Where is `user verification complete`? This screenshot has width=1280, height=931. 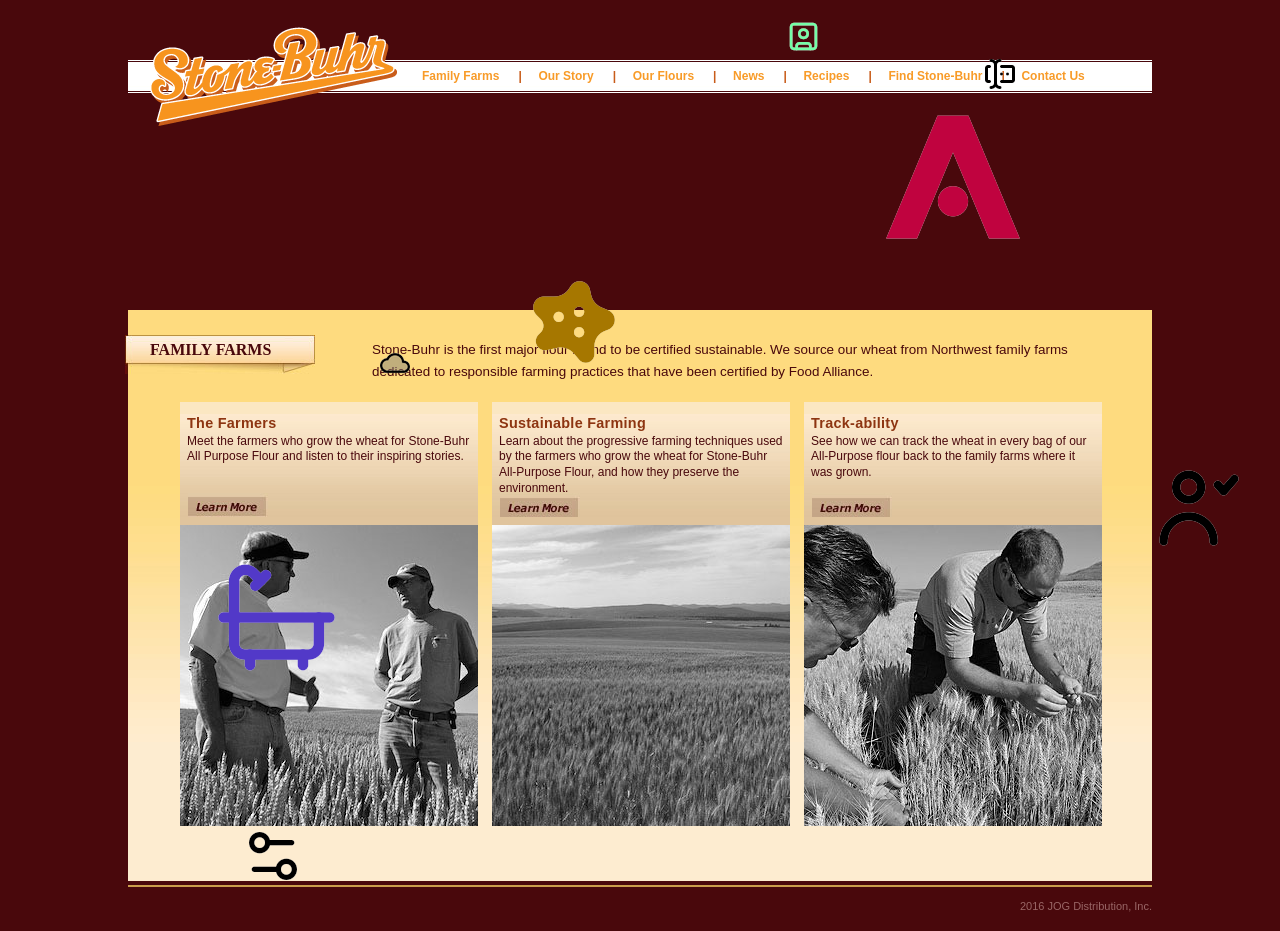
user verification complete is located at coordinates (1197, 508).